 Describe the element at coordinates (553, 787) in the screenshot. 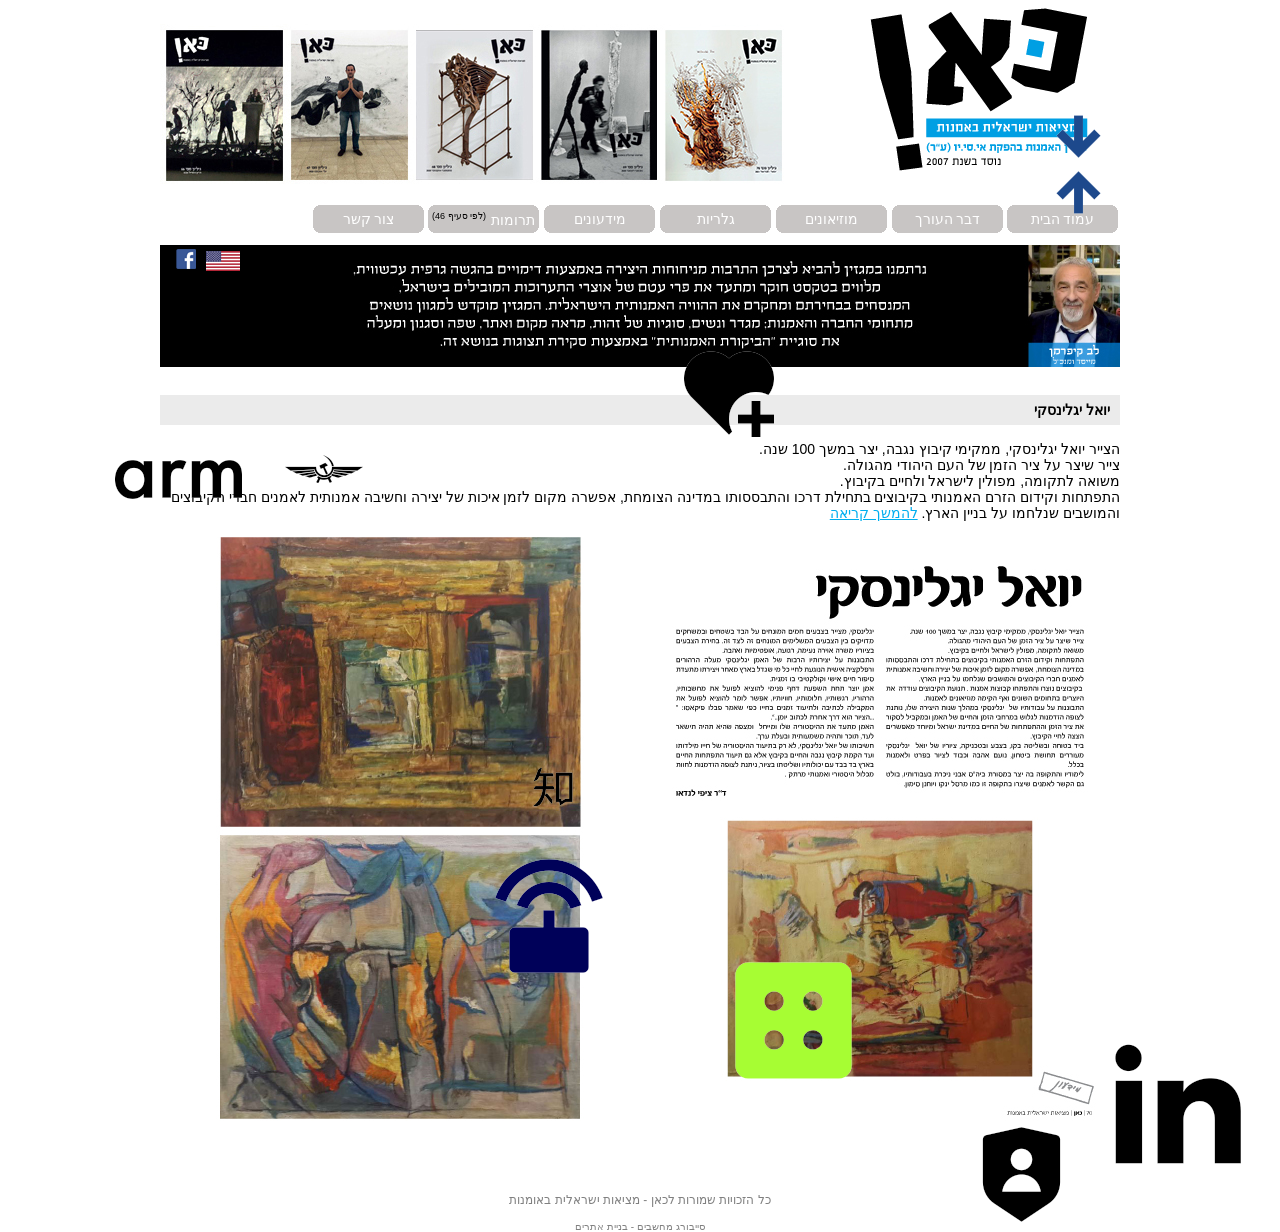

I see `open zhihu app` at that location.